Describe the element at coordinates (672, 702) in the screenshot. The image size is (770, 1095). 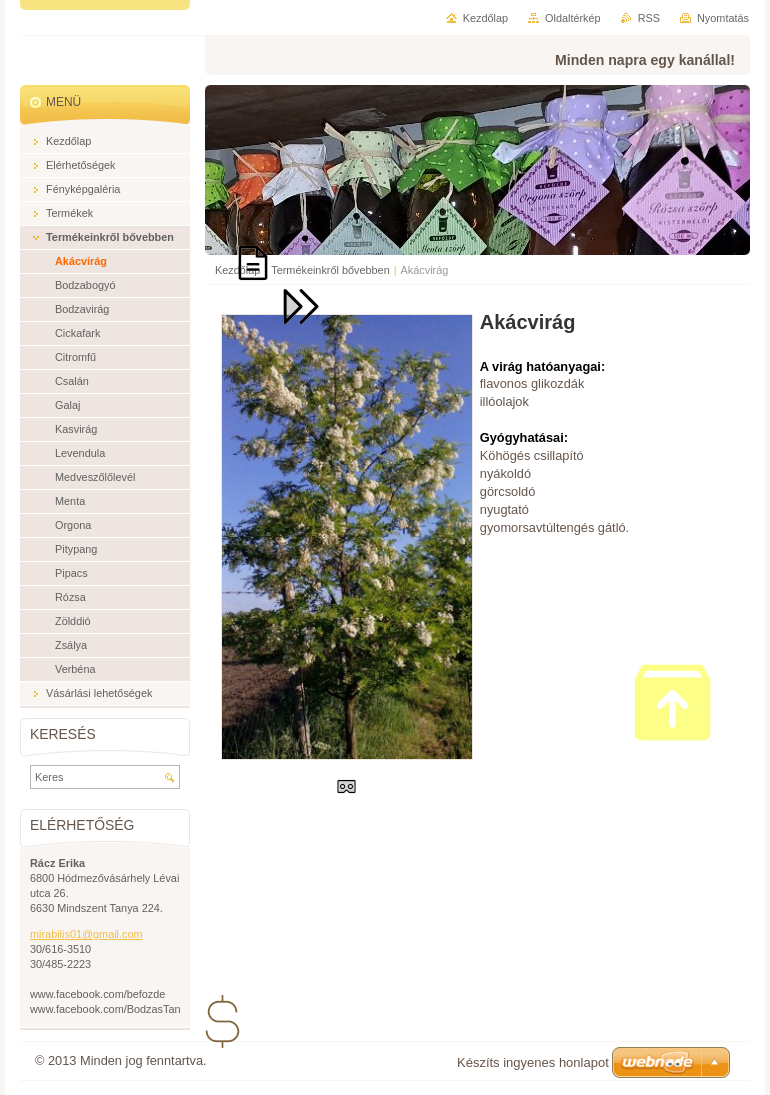
I see `upload file to storage` at that location.